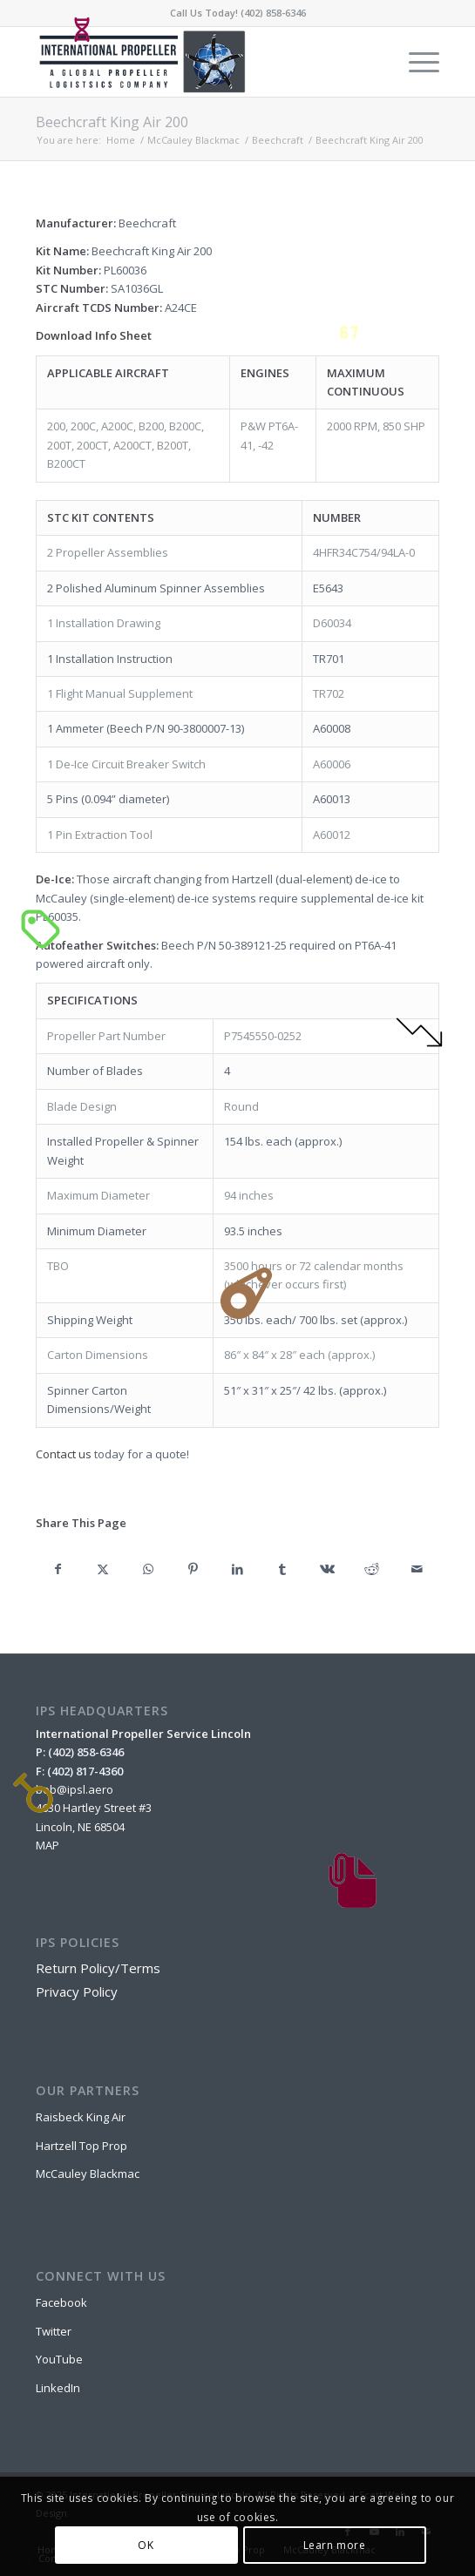 The image size is (475, 2576). I want to click on view or manage digital assets, so click(246, 1293).